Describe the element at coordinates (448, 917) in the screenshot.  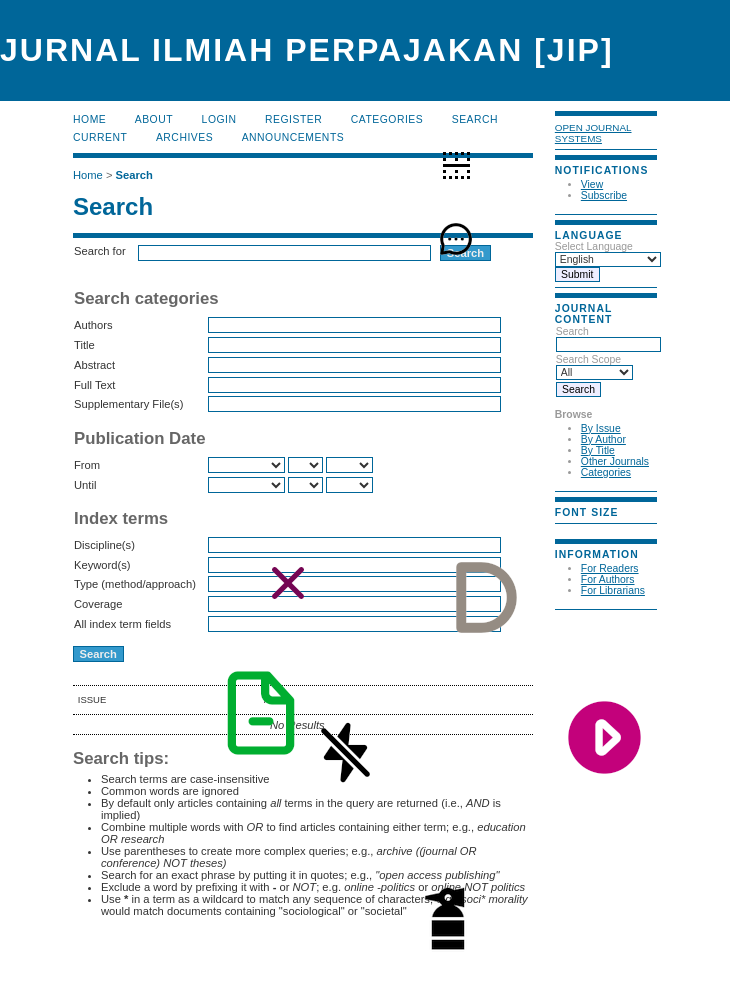
I see `indicates fire safety equipment location` at that location.